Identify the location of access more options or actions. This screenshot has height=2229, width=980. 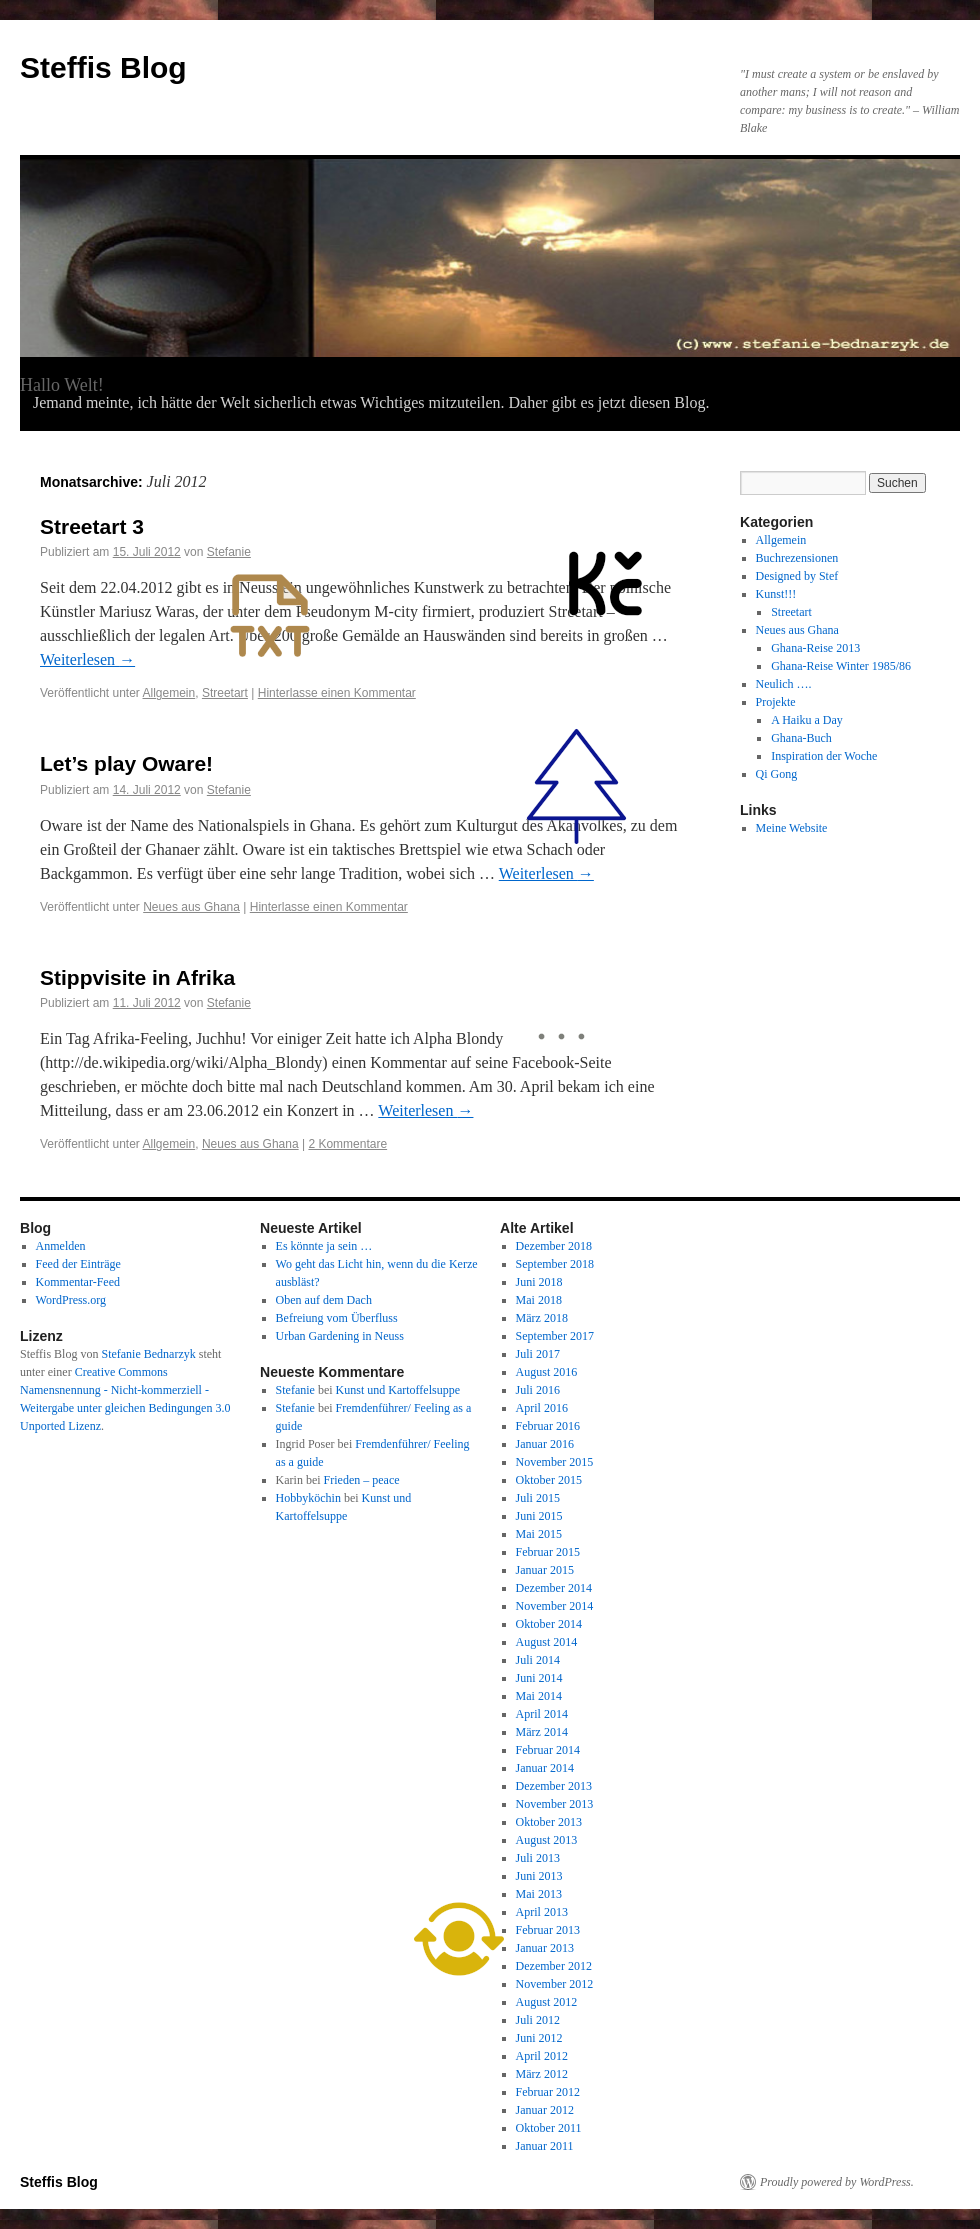
(561, 1036).